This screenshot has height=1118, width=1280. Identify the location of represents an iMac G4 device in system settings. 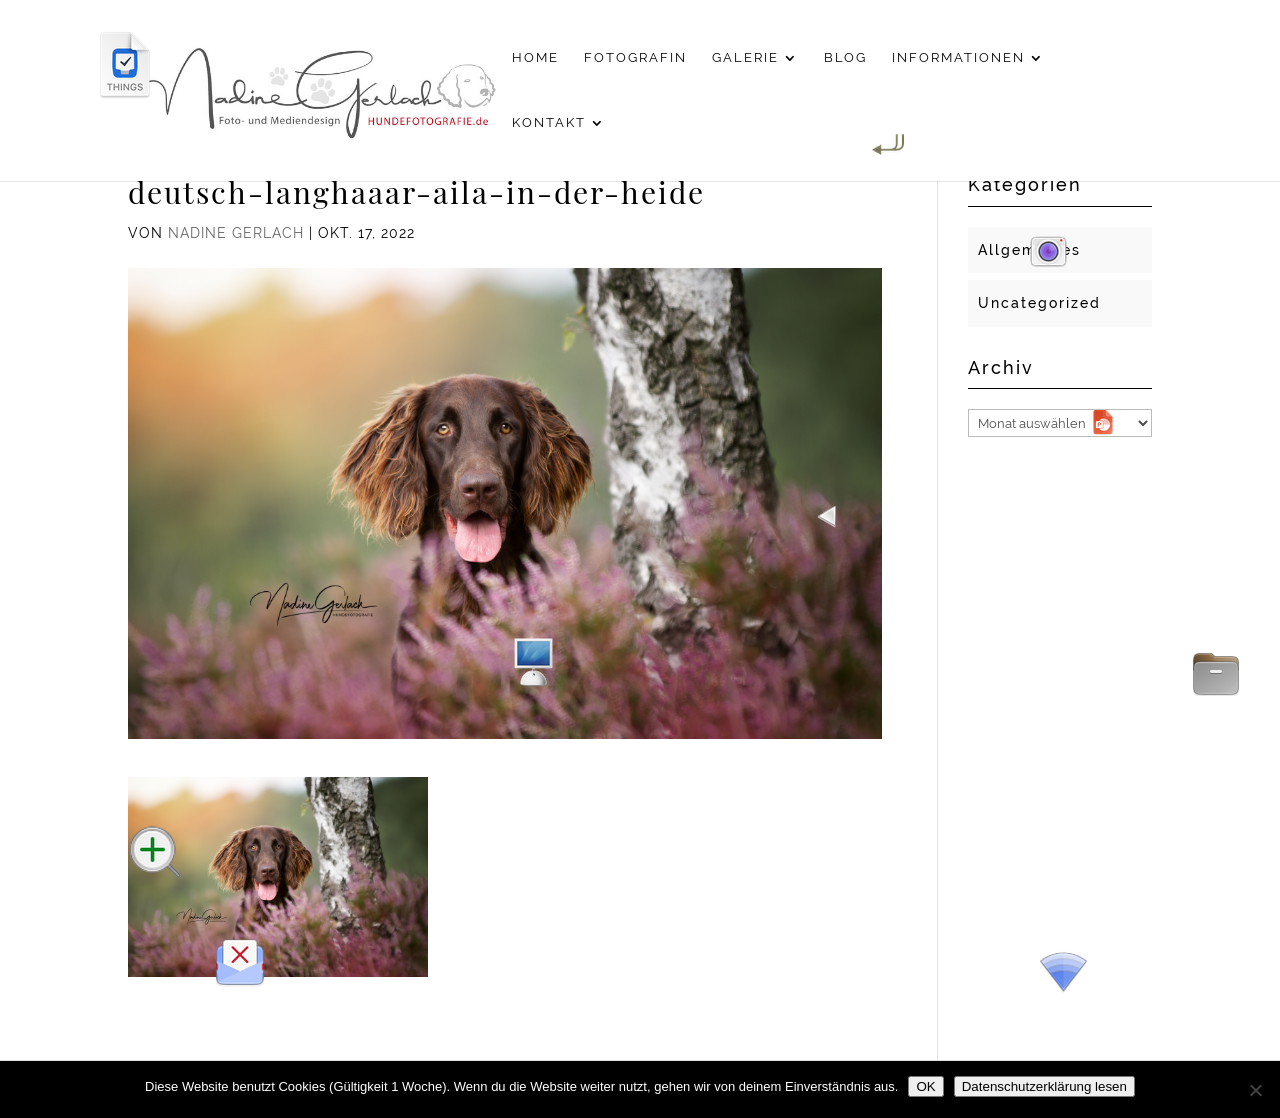
(533, 659).